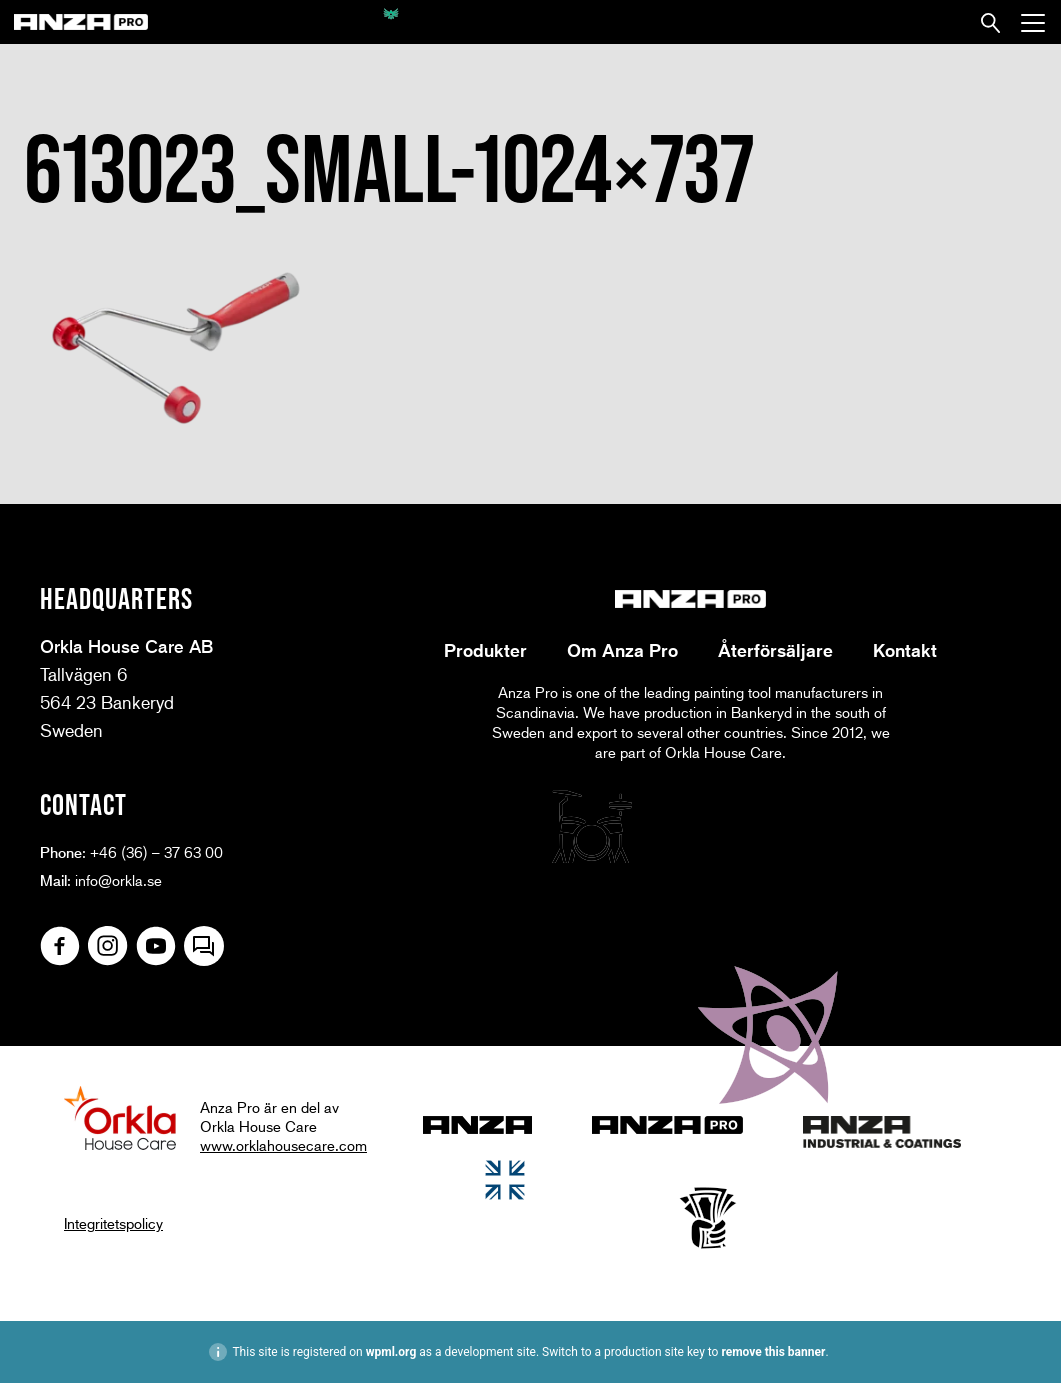 This screenshot has height=1383, width=1061. I want to click on make a purchase or payment, so click(708, 1218).